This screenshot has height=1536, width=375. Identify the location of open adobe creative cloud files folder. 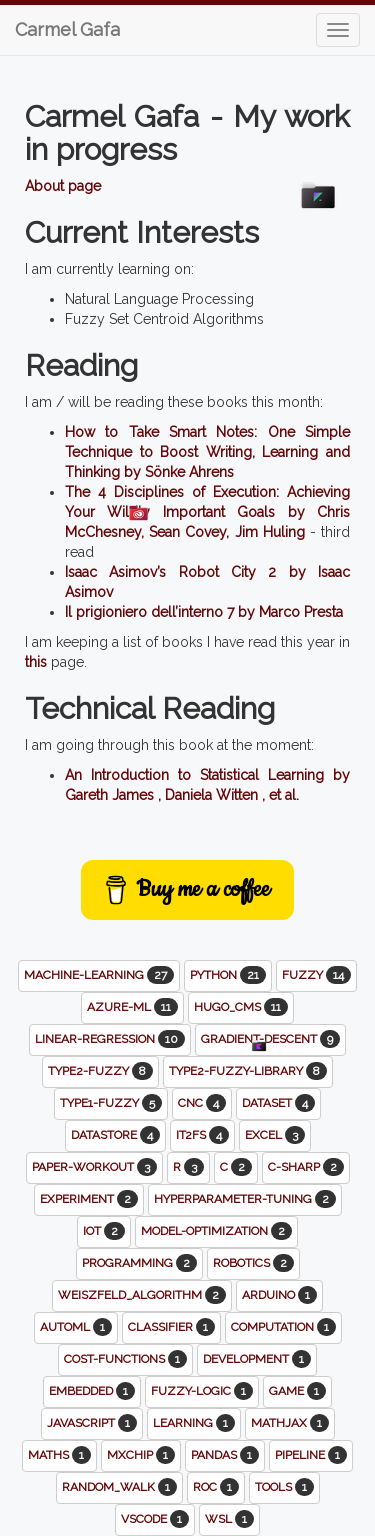
(138, 513).